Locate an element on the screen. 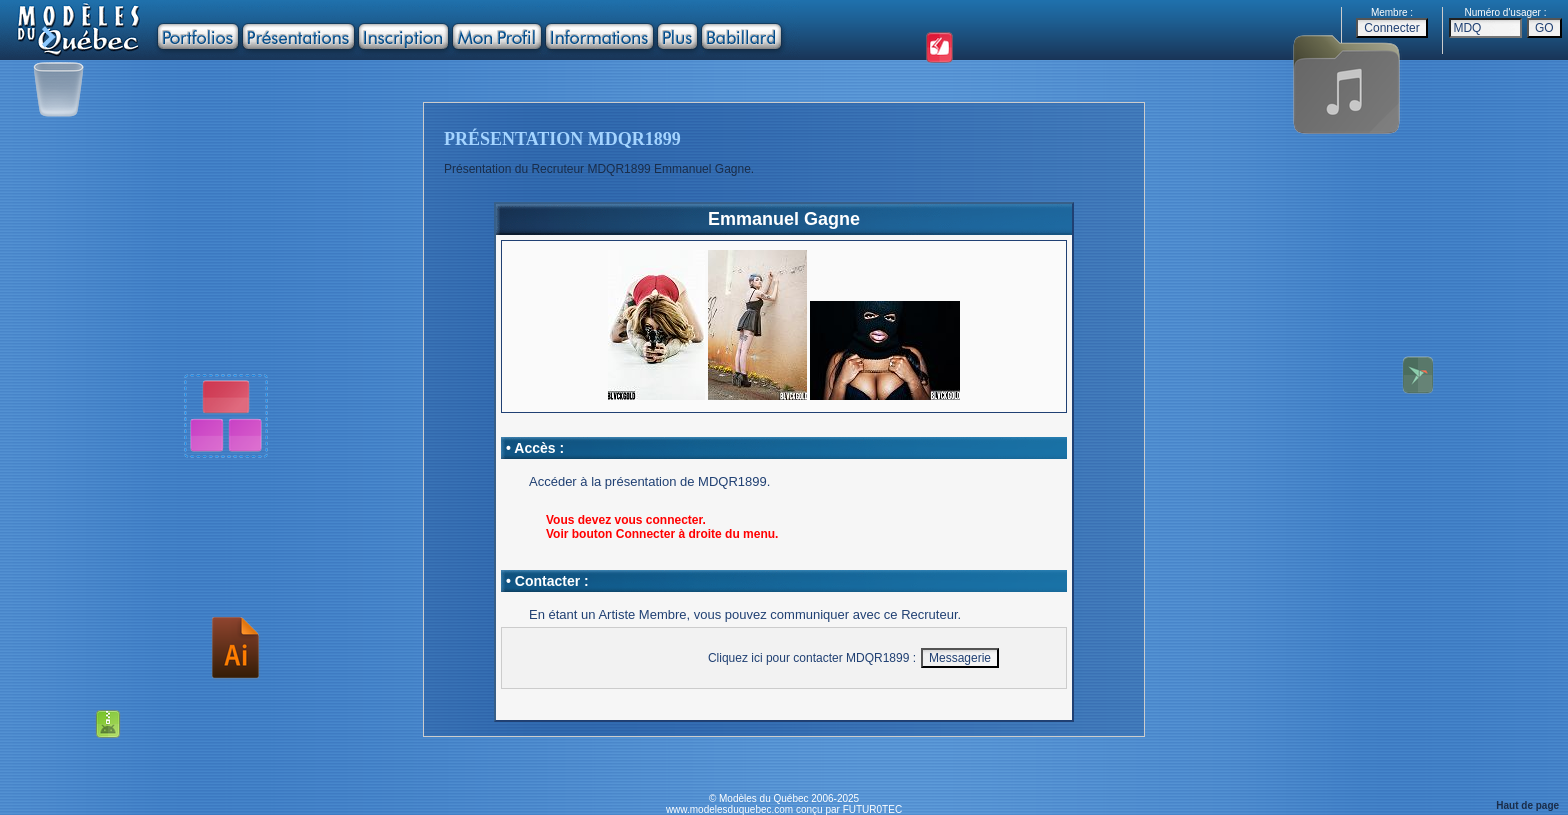 This screenshot has width=1568, height=815. select all items in the current view is located at coordinates (226, 416).